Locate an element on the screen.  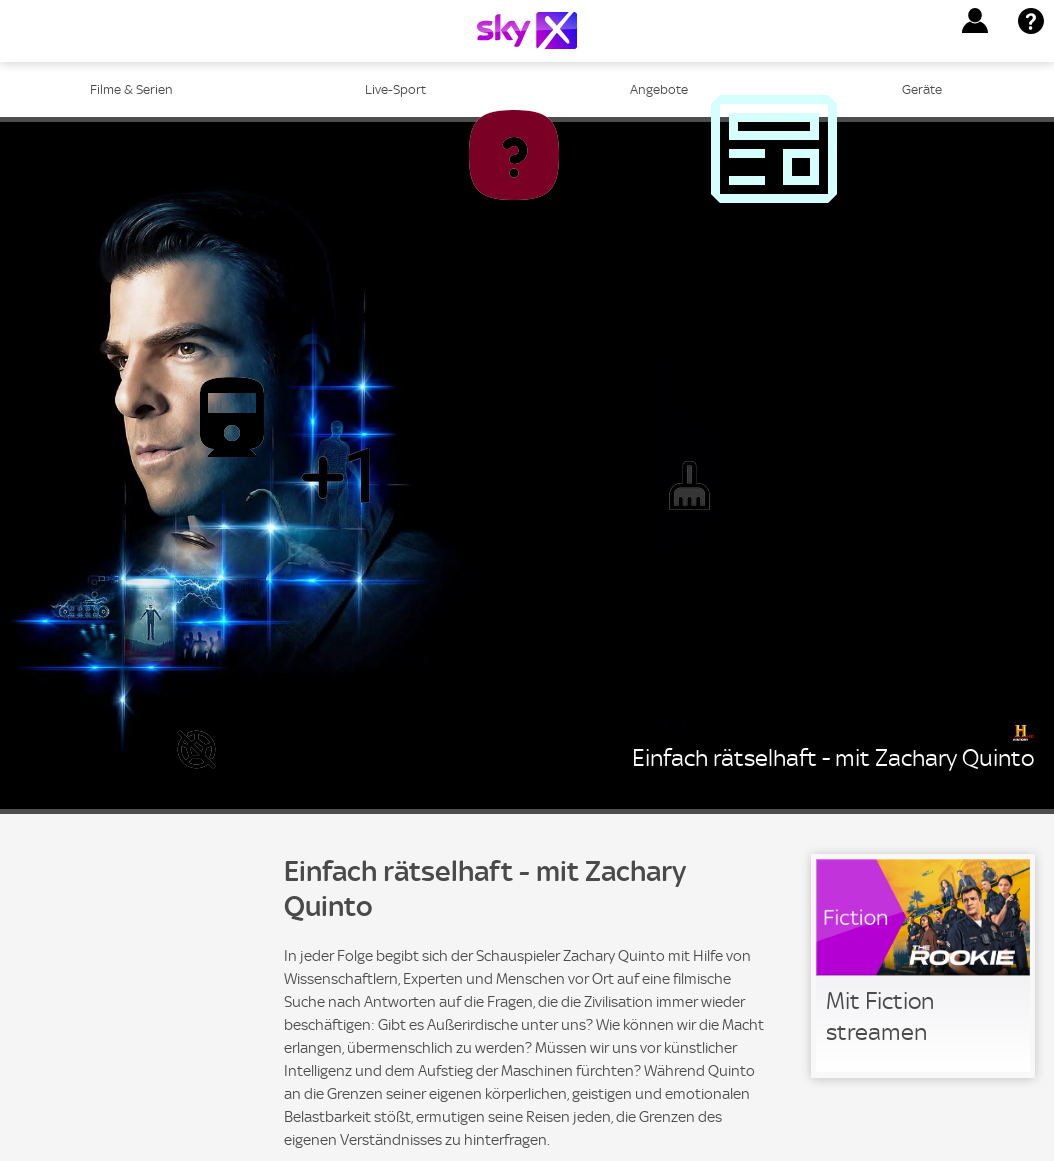
access cleaning or housekeeping services is located at coordinates (689, 485).